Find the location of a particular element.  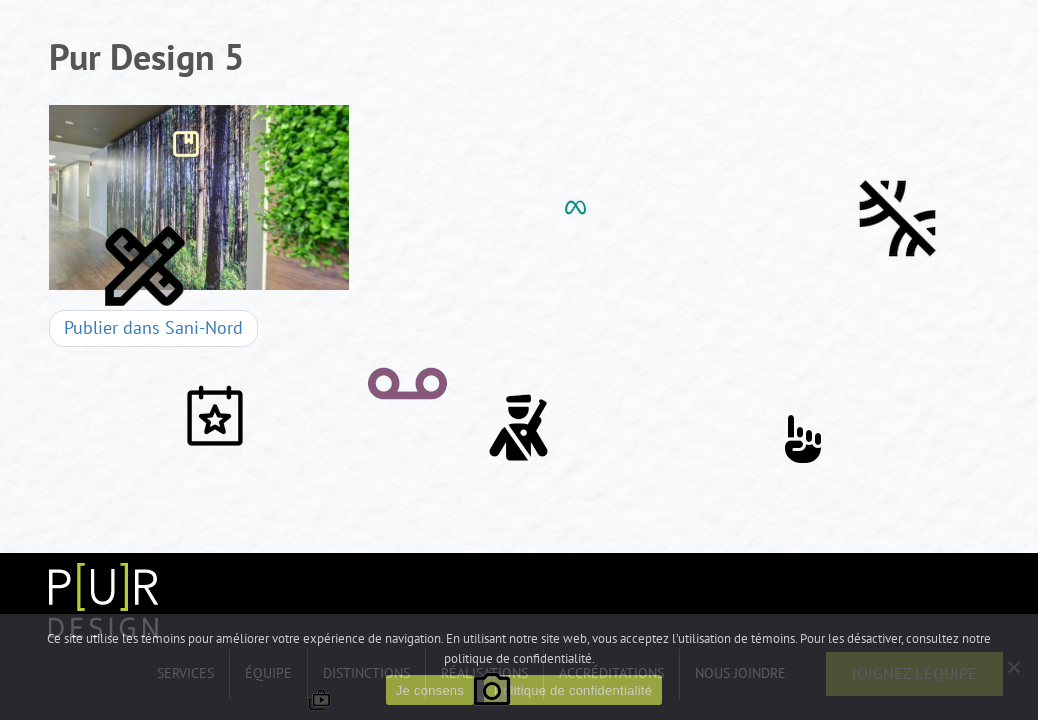

indicates voicemail is available is located at coordinates (407, 383).